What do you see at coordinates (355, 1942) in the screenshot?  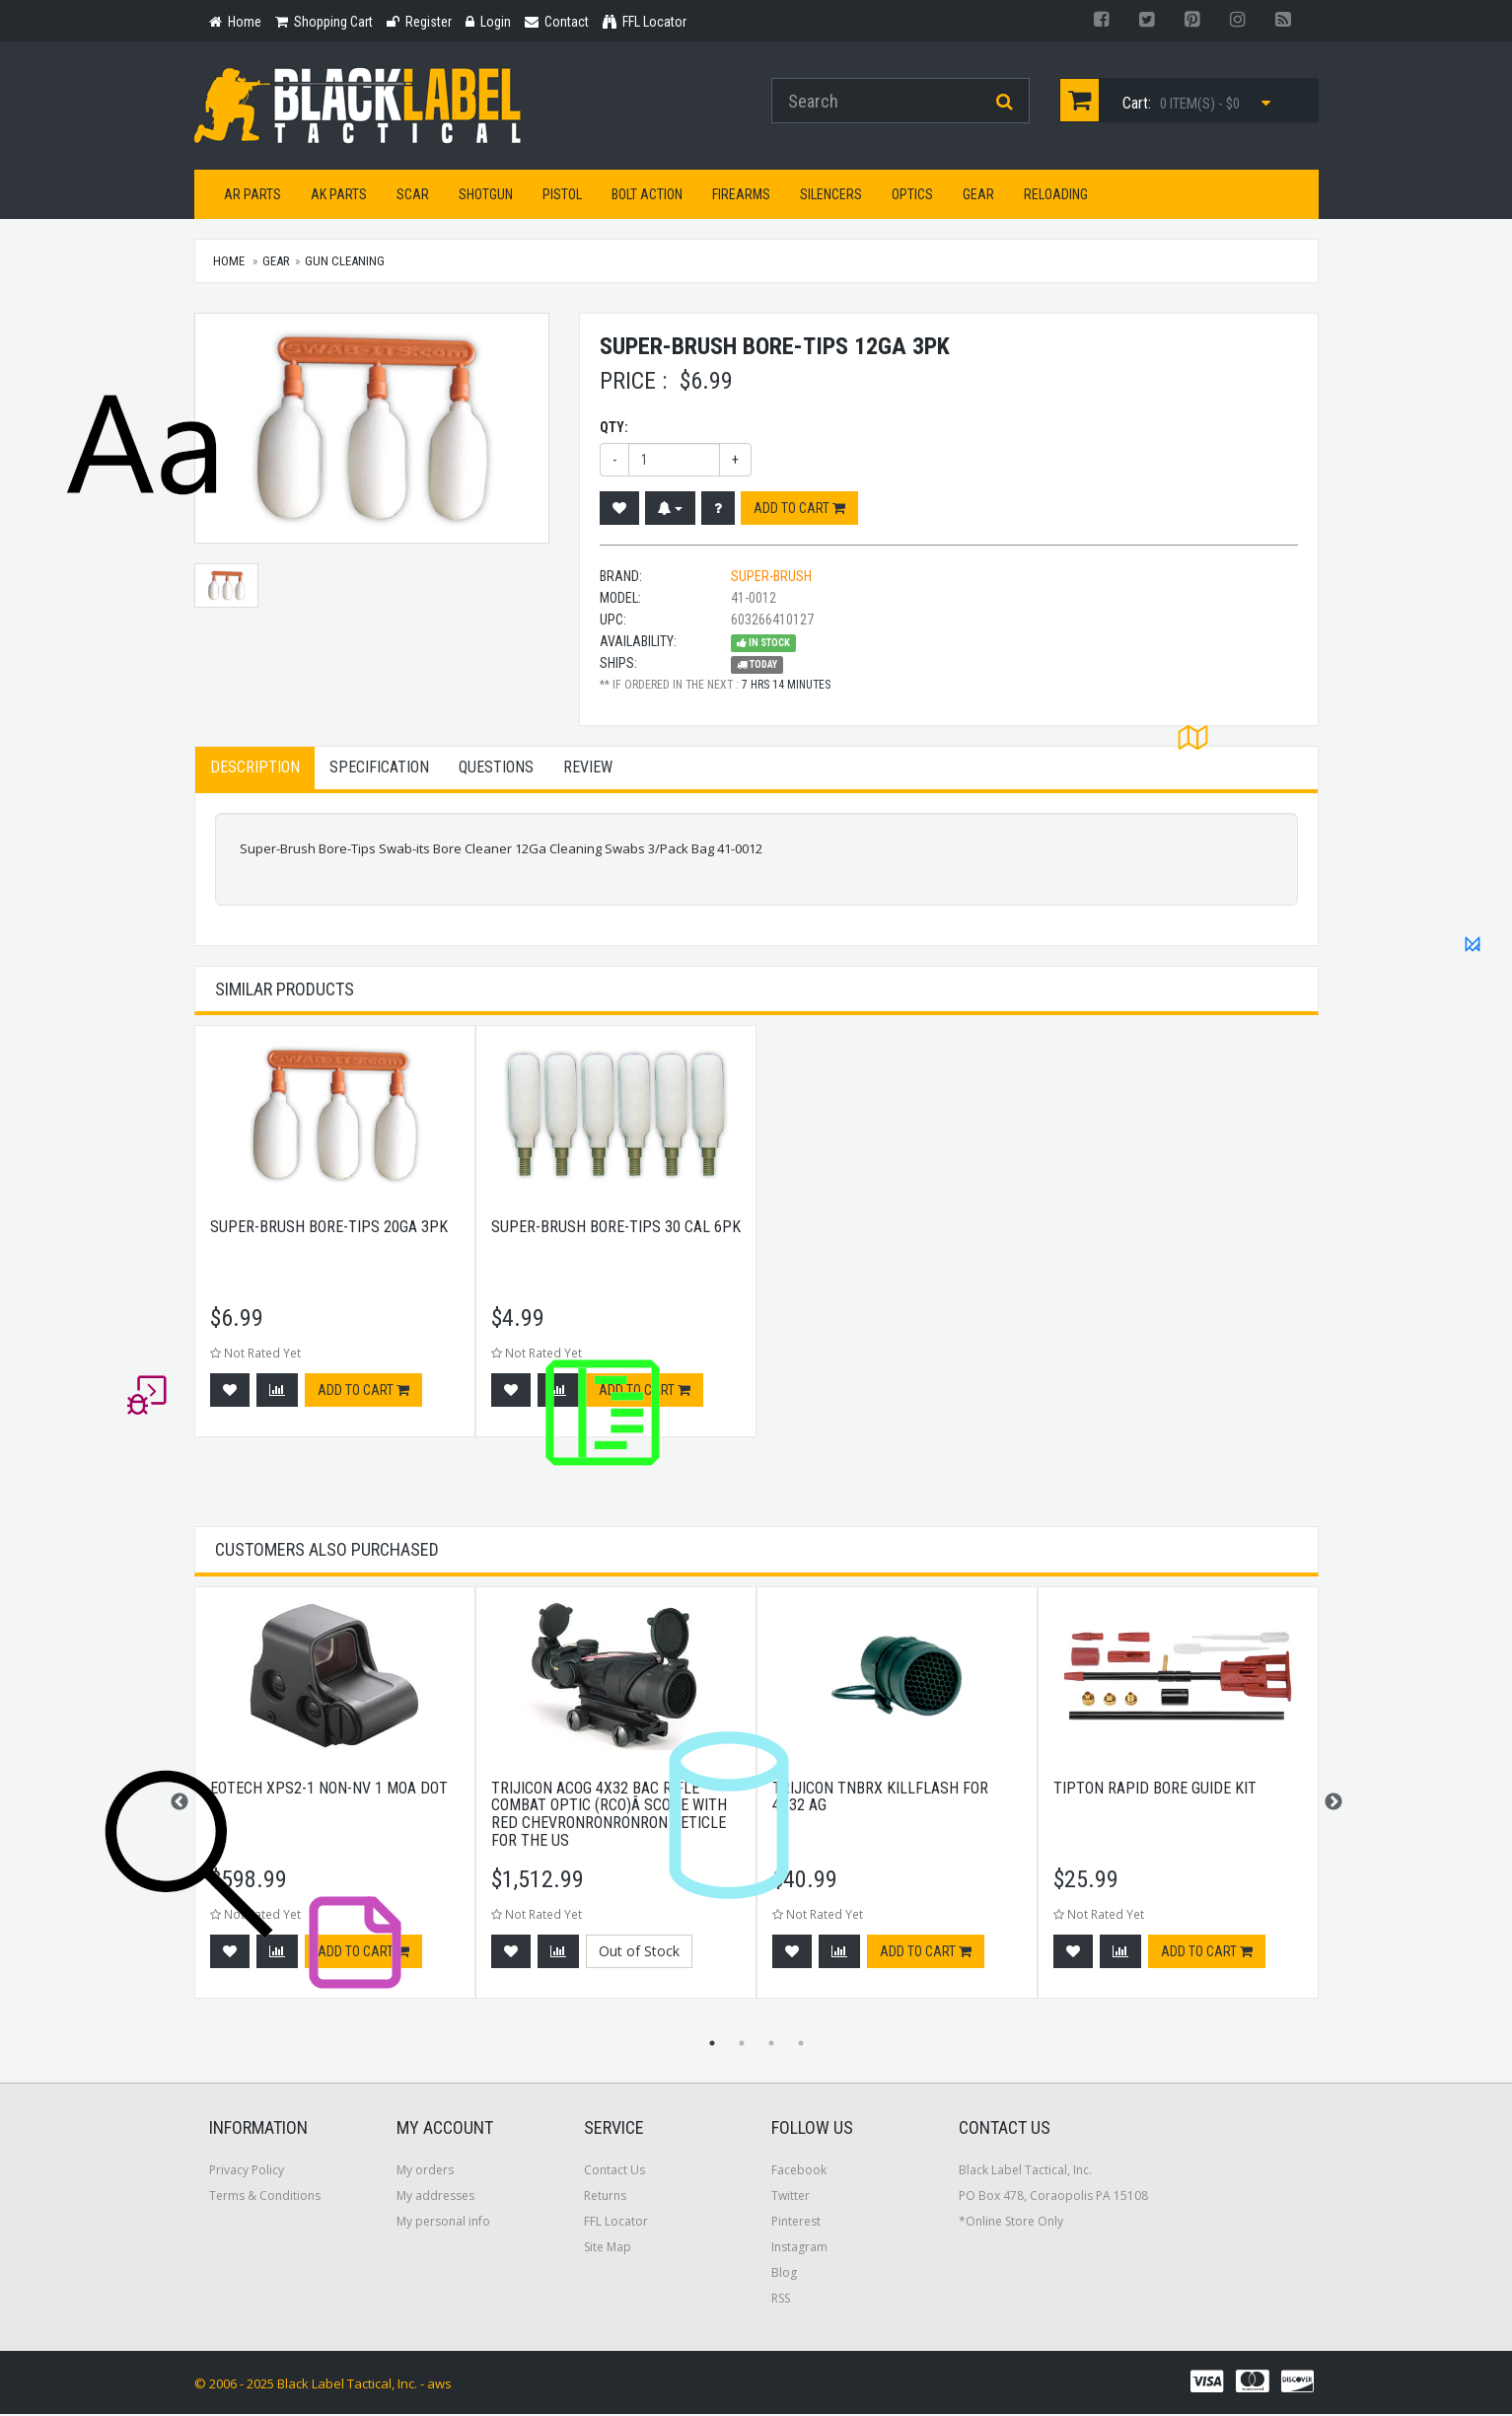 I see `create a new note` at bounding box center [355, 1942].